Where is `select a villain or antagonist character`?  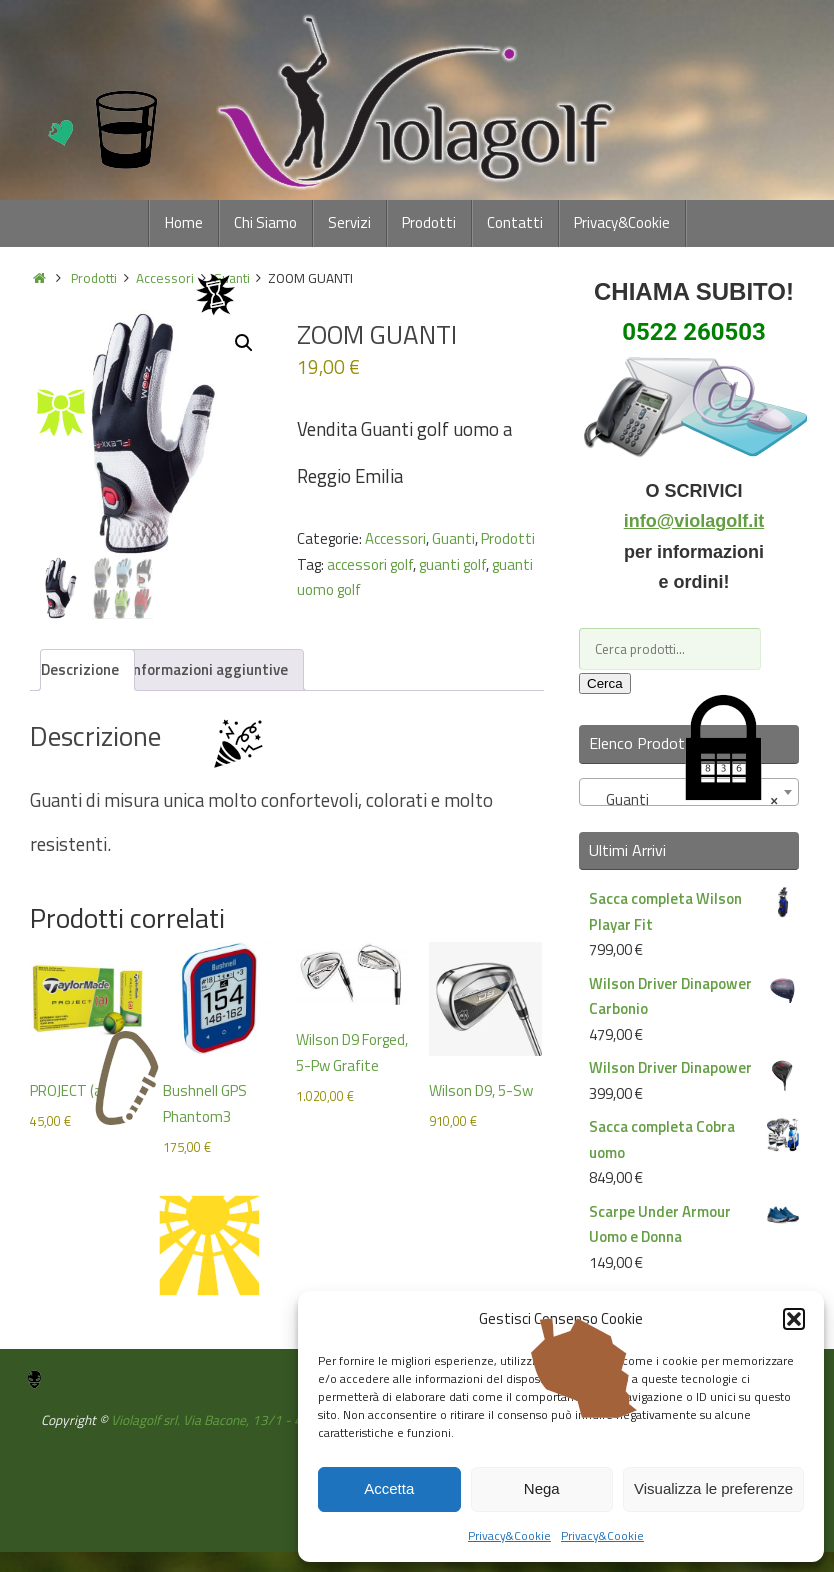 select a villain or antagonist character is located at coordinates (34, 1379).